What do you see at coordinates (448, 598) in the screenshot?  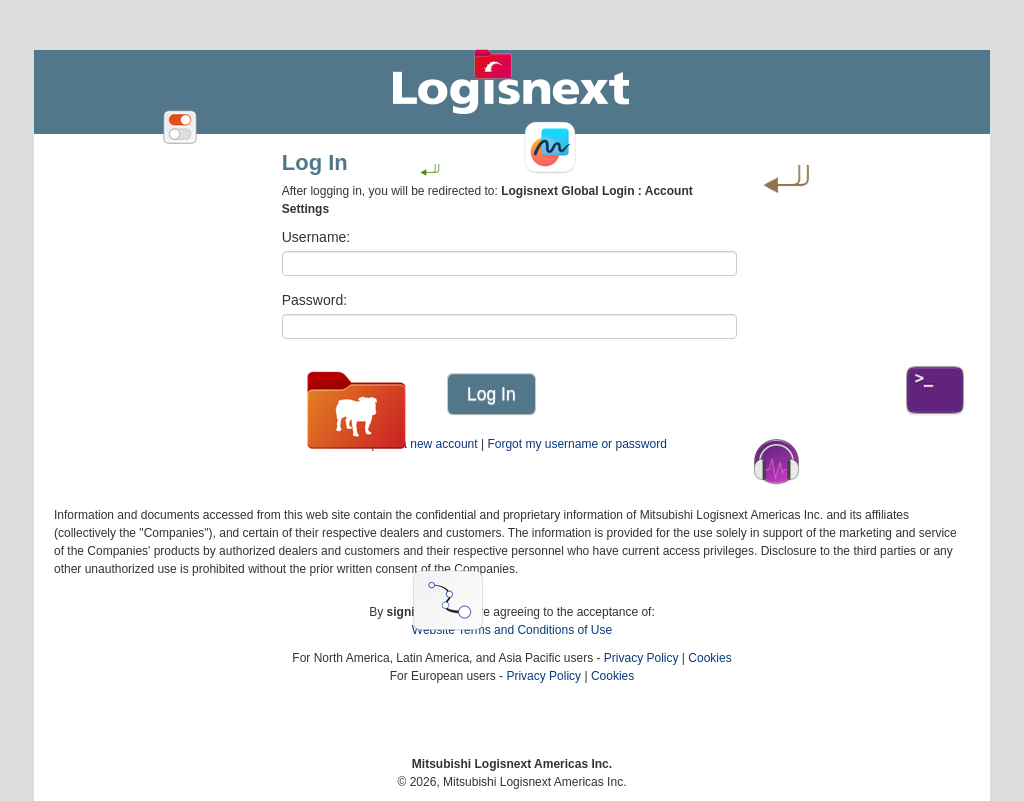 I see `open a karbon vector graphics file` at bounding box center [448, 598].